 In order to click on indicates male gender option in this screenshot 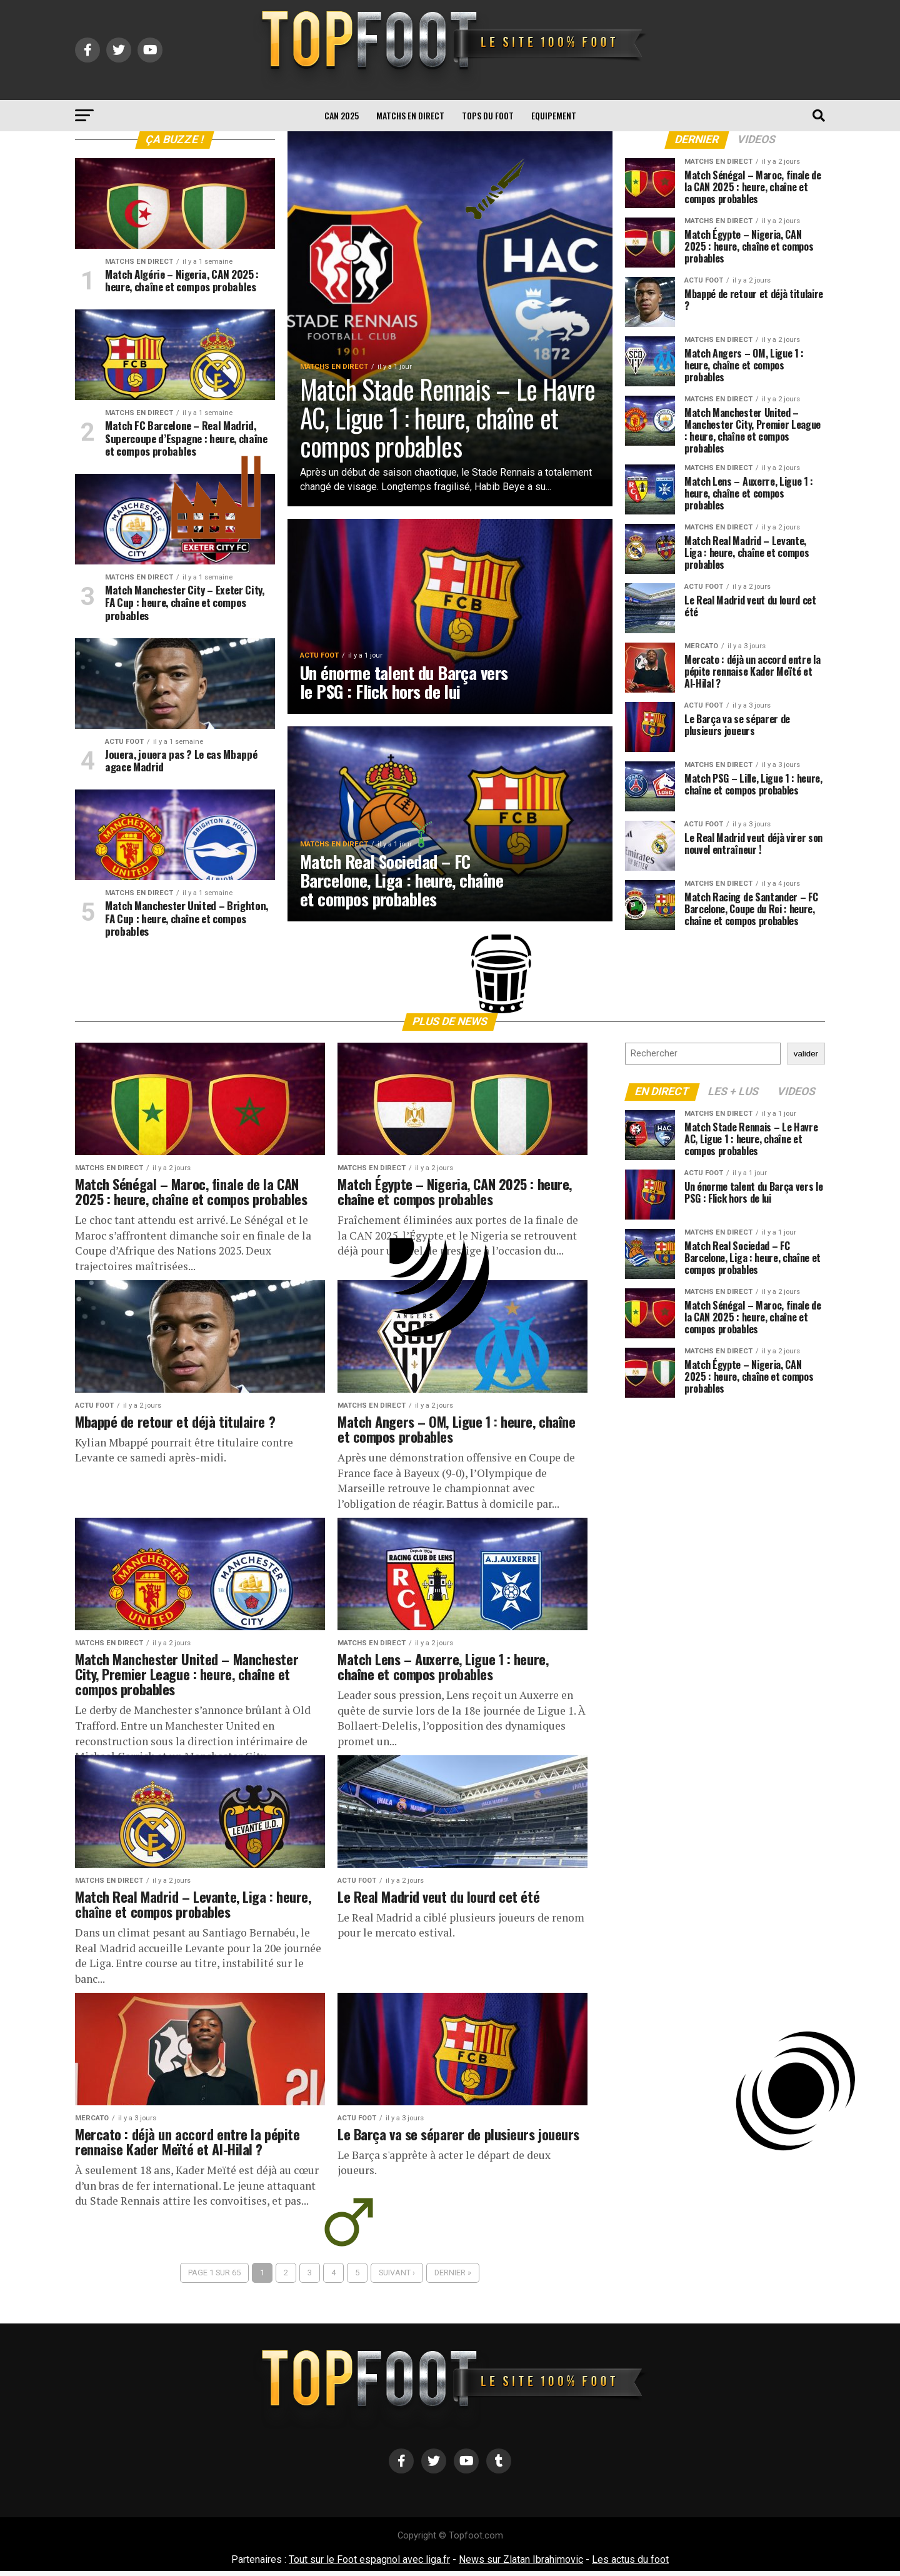, I will do `click(349, 2222)`.